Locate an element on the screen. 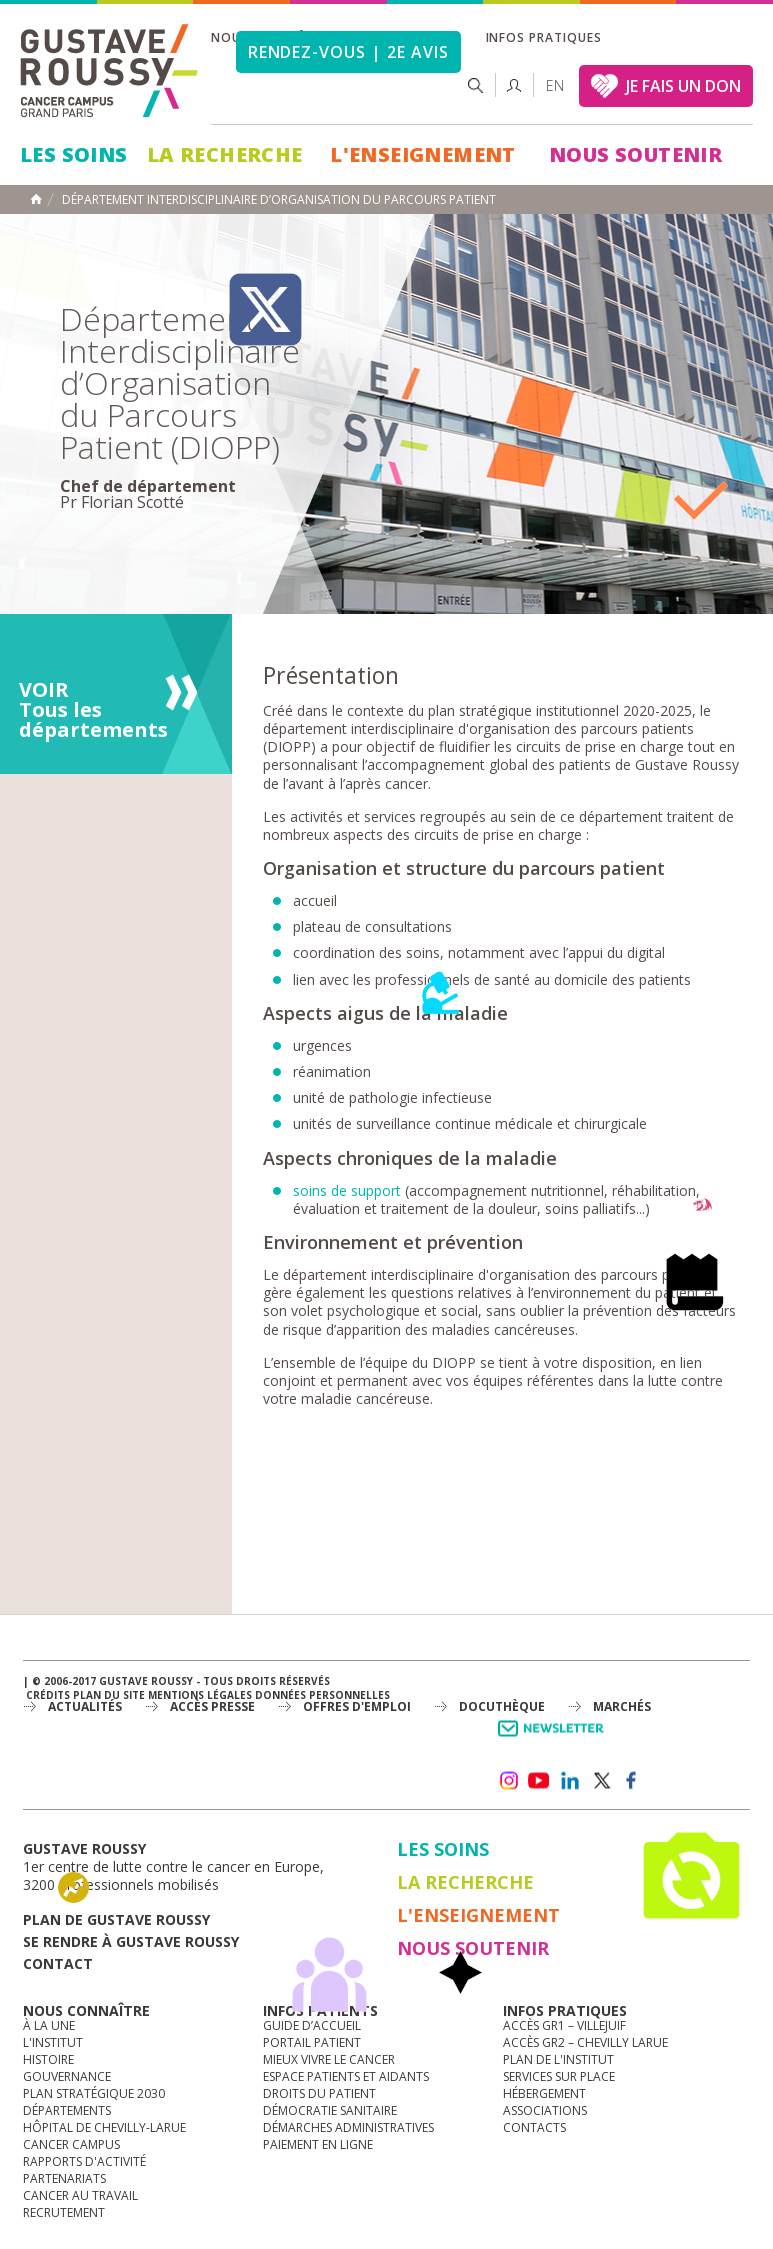  redragon brand logo is located at coordinates (702, 1204).